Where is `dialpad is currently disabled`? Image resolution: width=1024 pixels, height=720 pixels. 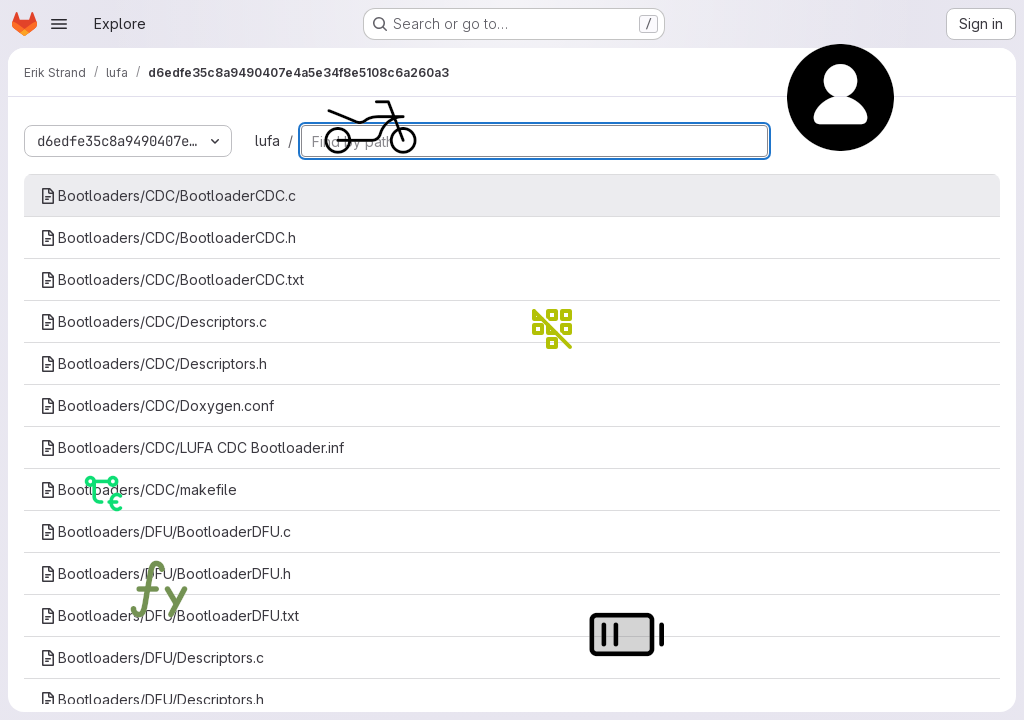
dialpad is currently disabled is located at coordinates (552, 329).